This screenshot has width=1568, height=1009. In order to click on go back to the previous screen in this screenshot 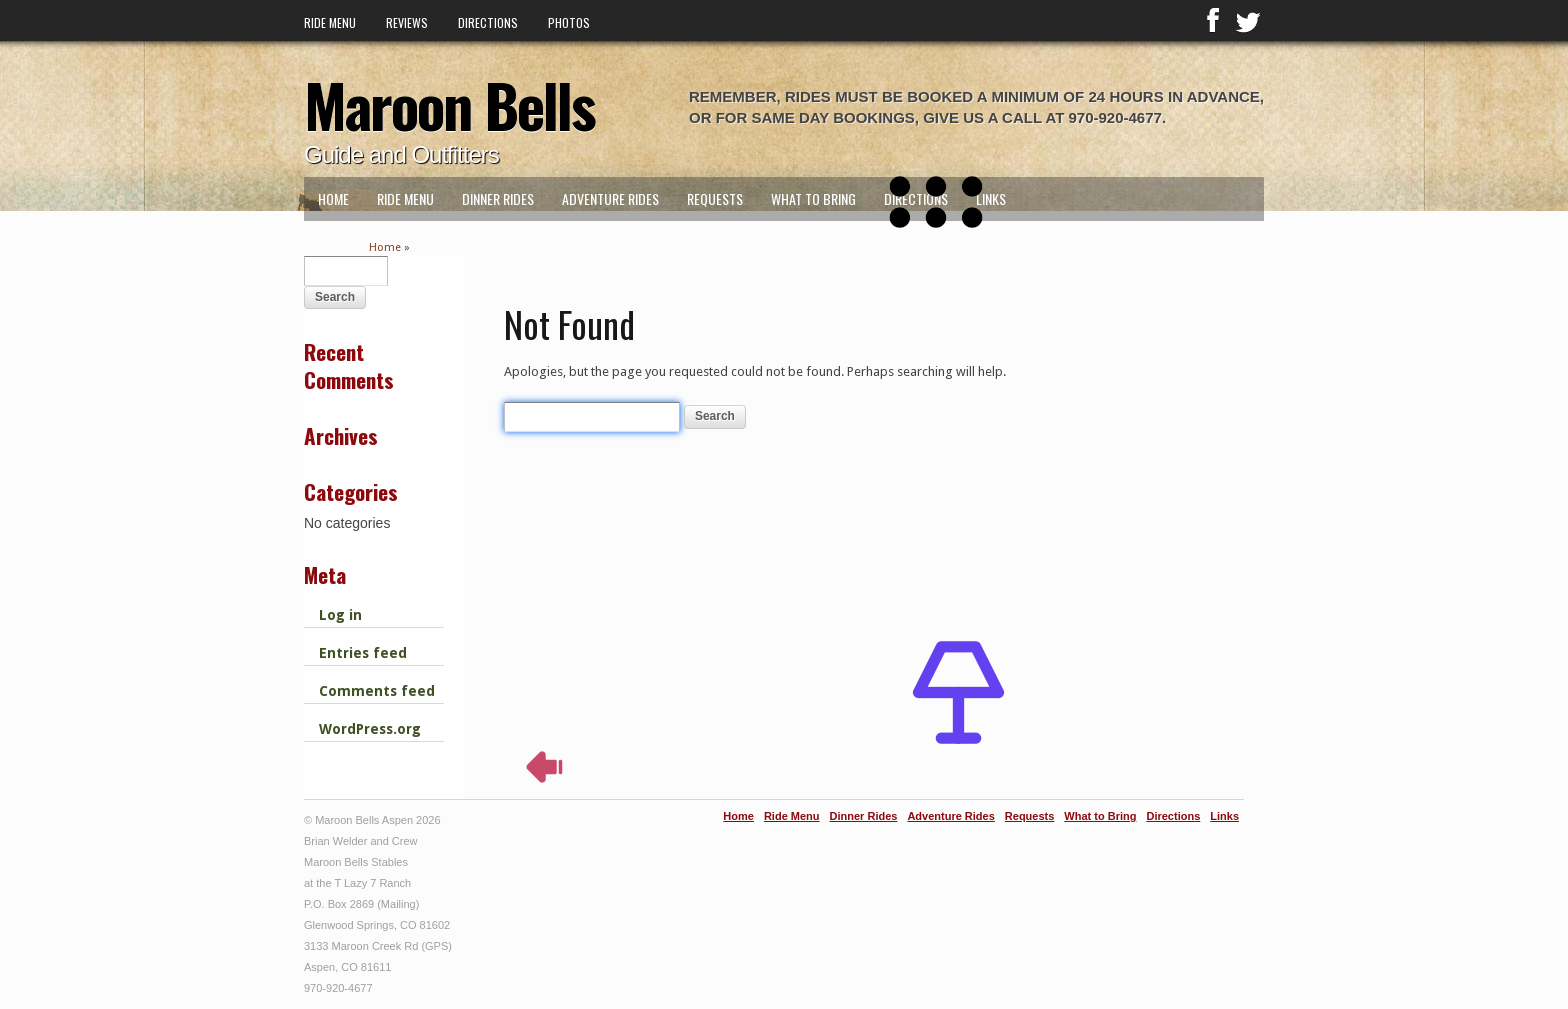, I will do `click(544, 767)`.